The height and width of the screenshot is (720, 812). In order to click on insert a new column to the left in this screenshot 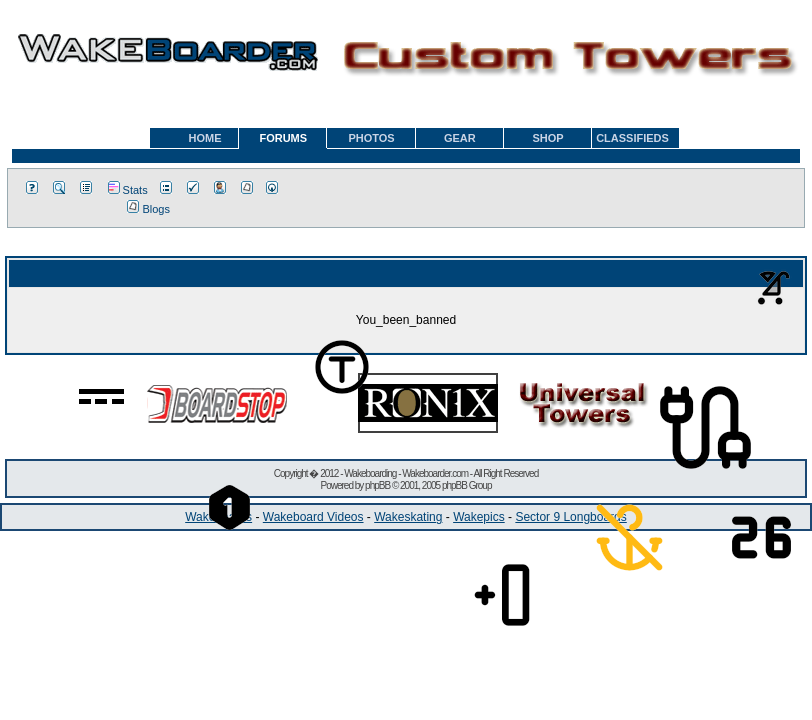, I will do `click(502, 595)`.